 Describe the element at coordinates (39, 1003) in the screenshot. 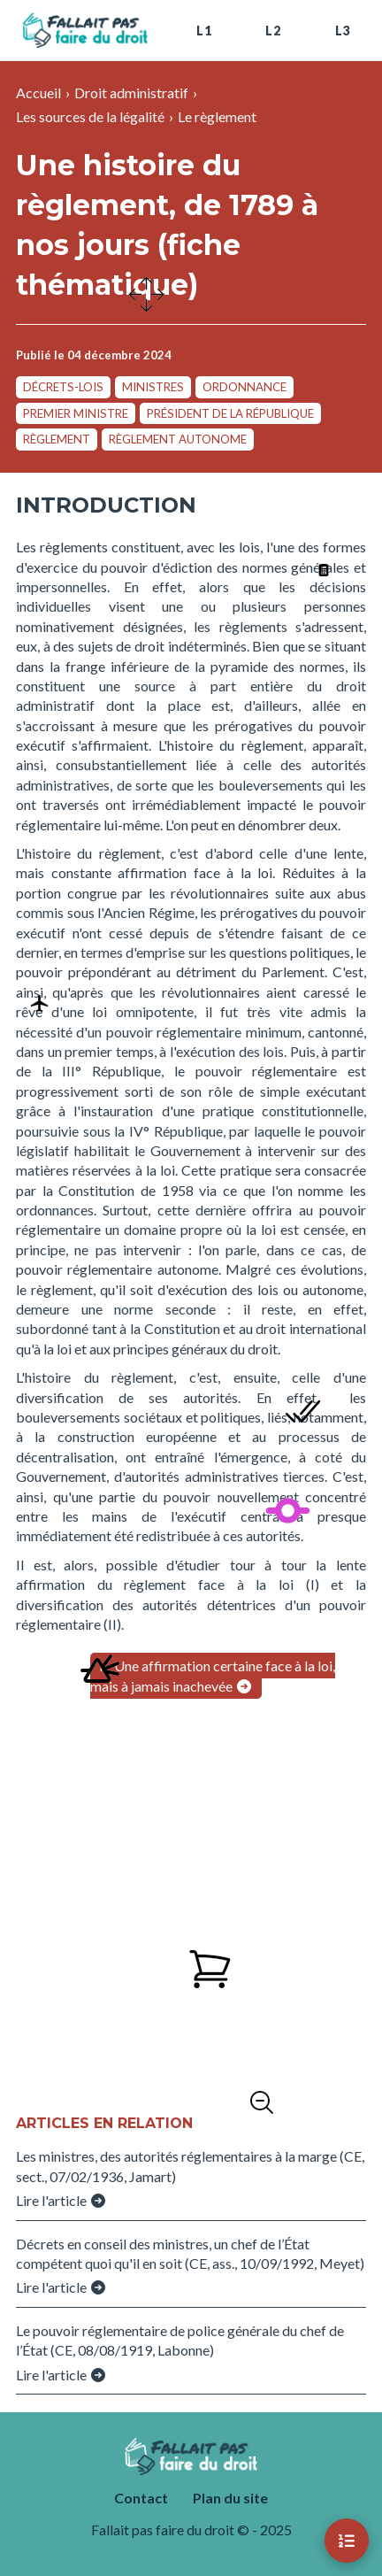

I see `access airport or flight information` at that location.